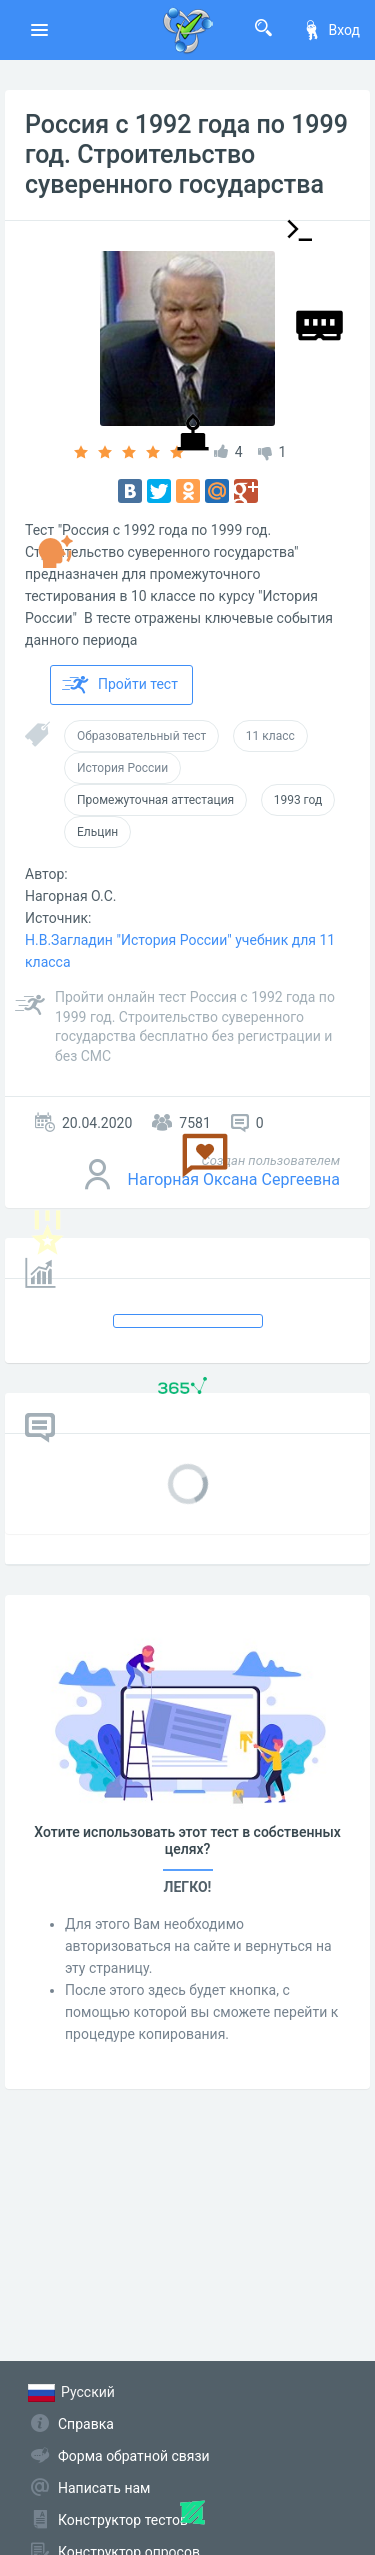  Describe the element at coordinates (193, 433) in the screenshot. I see `access candle or ambient lighting mode` at that location.